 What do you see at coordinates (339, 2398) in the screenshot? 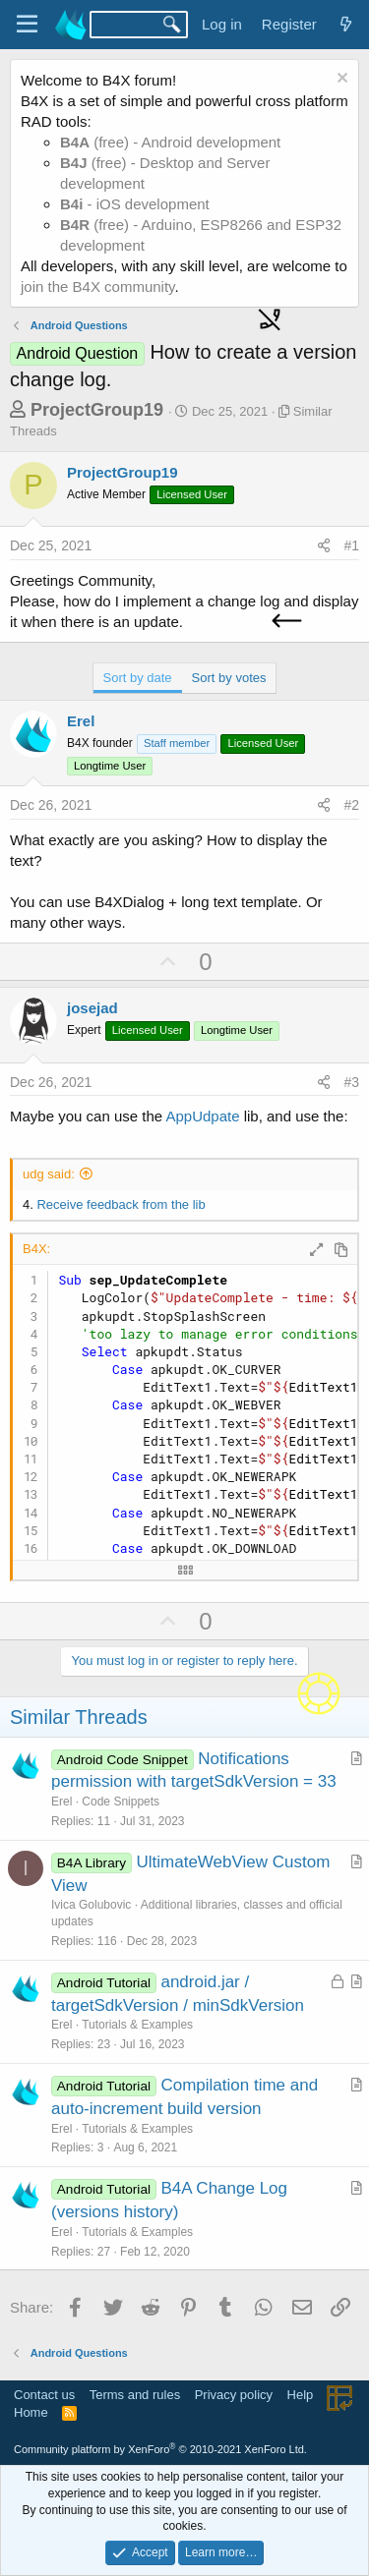
I see `pivot table column in spreadsheet view` at bounding box center [339, 2398].